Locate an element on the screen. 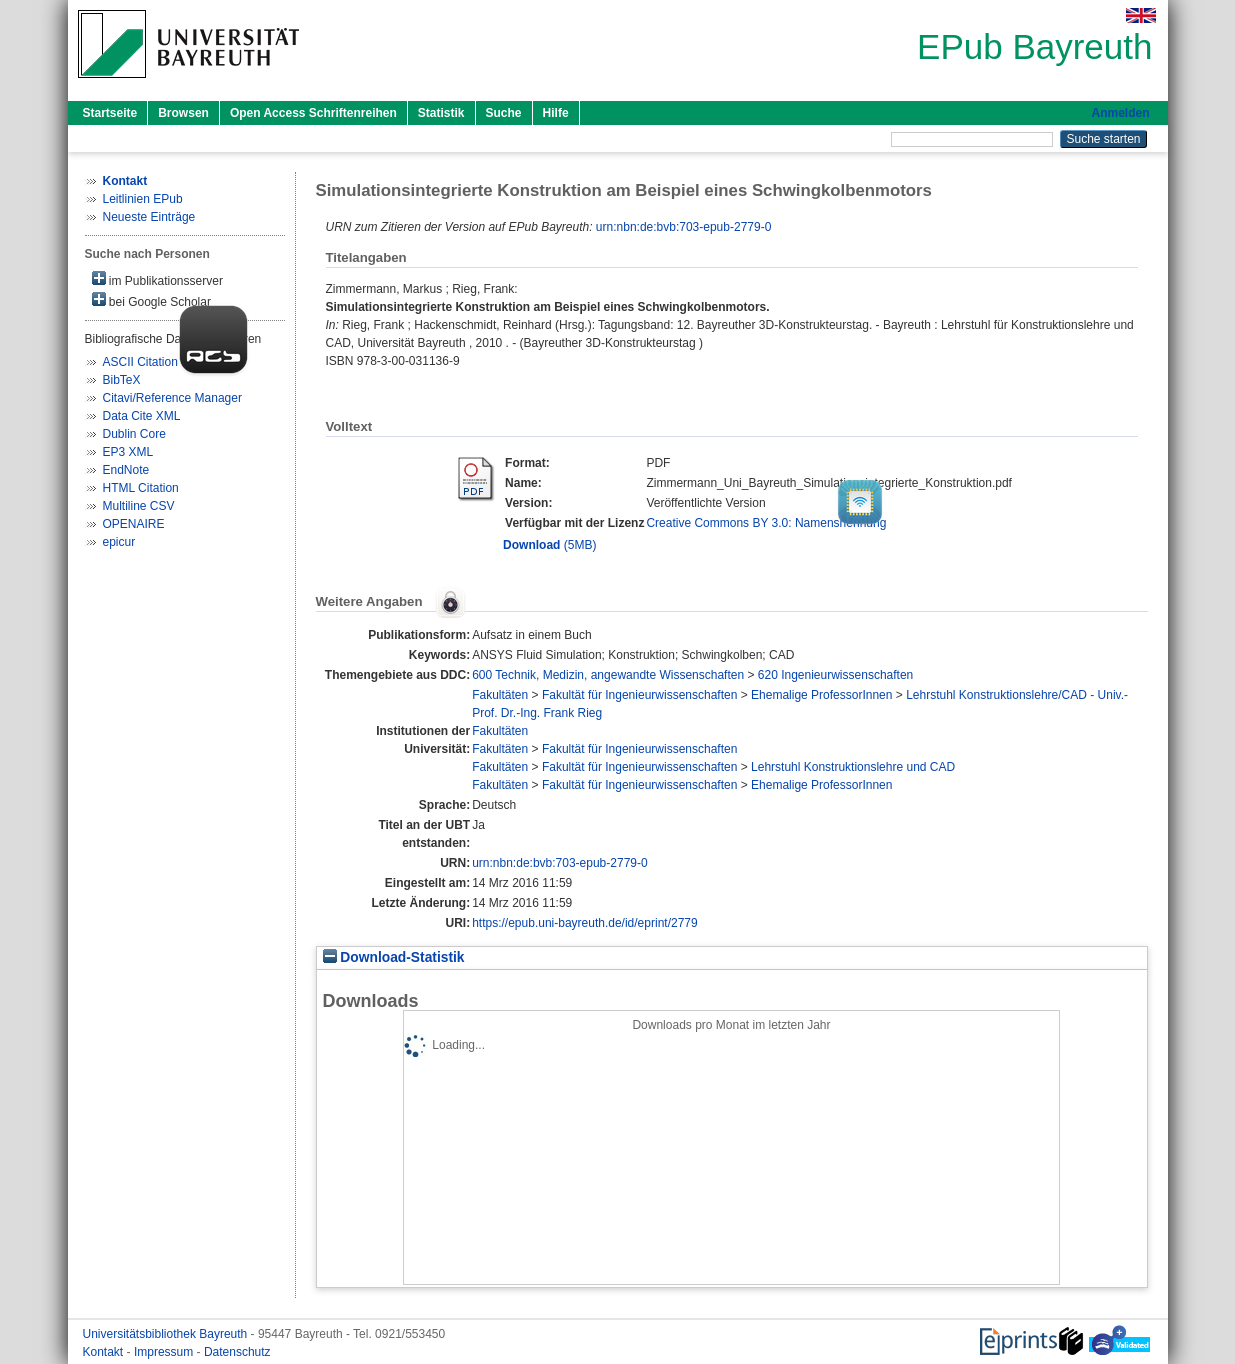  open two-factor authentication app is located at coordinates (450, 602).